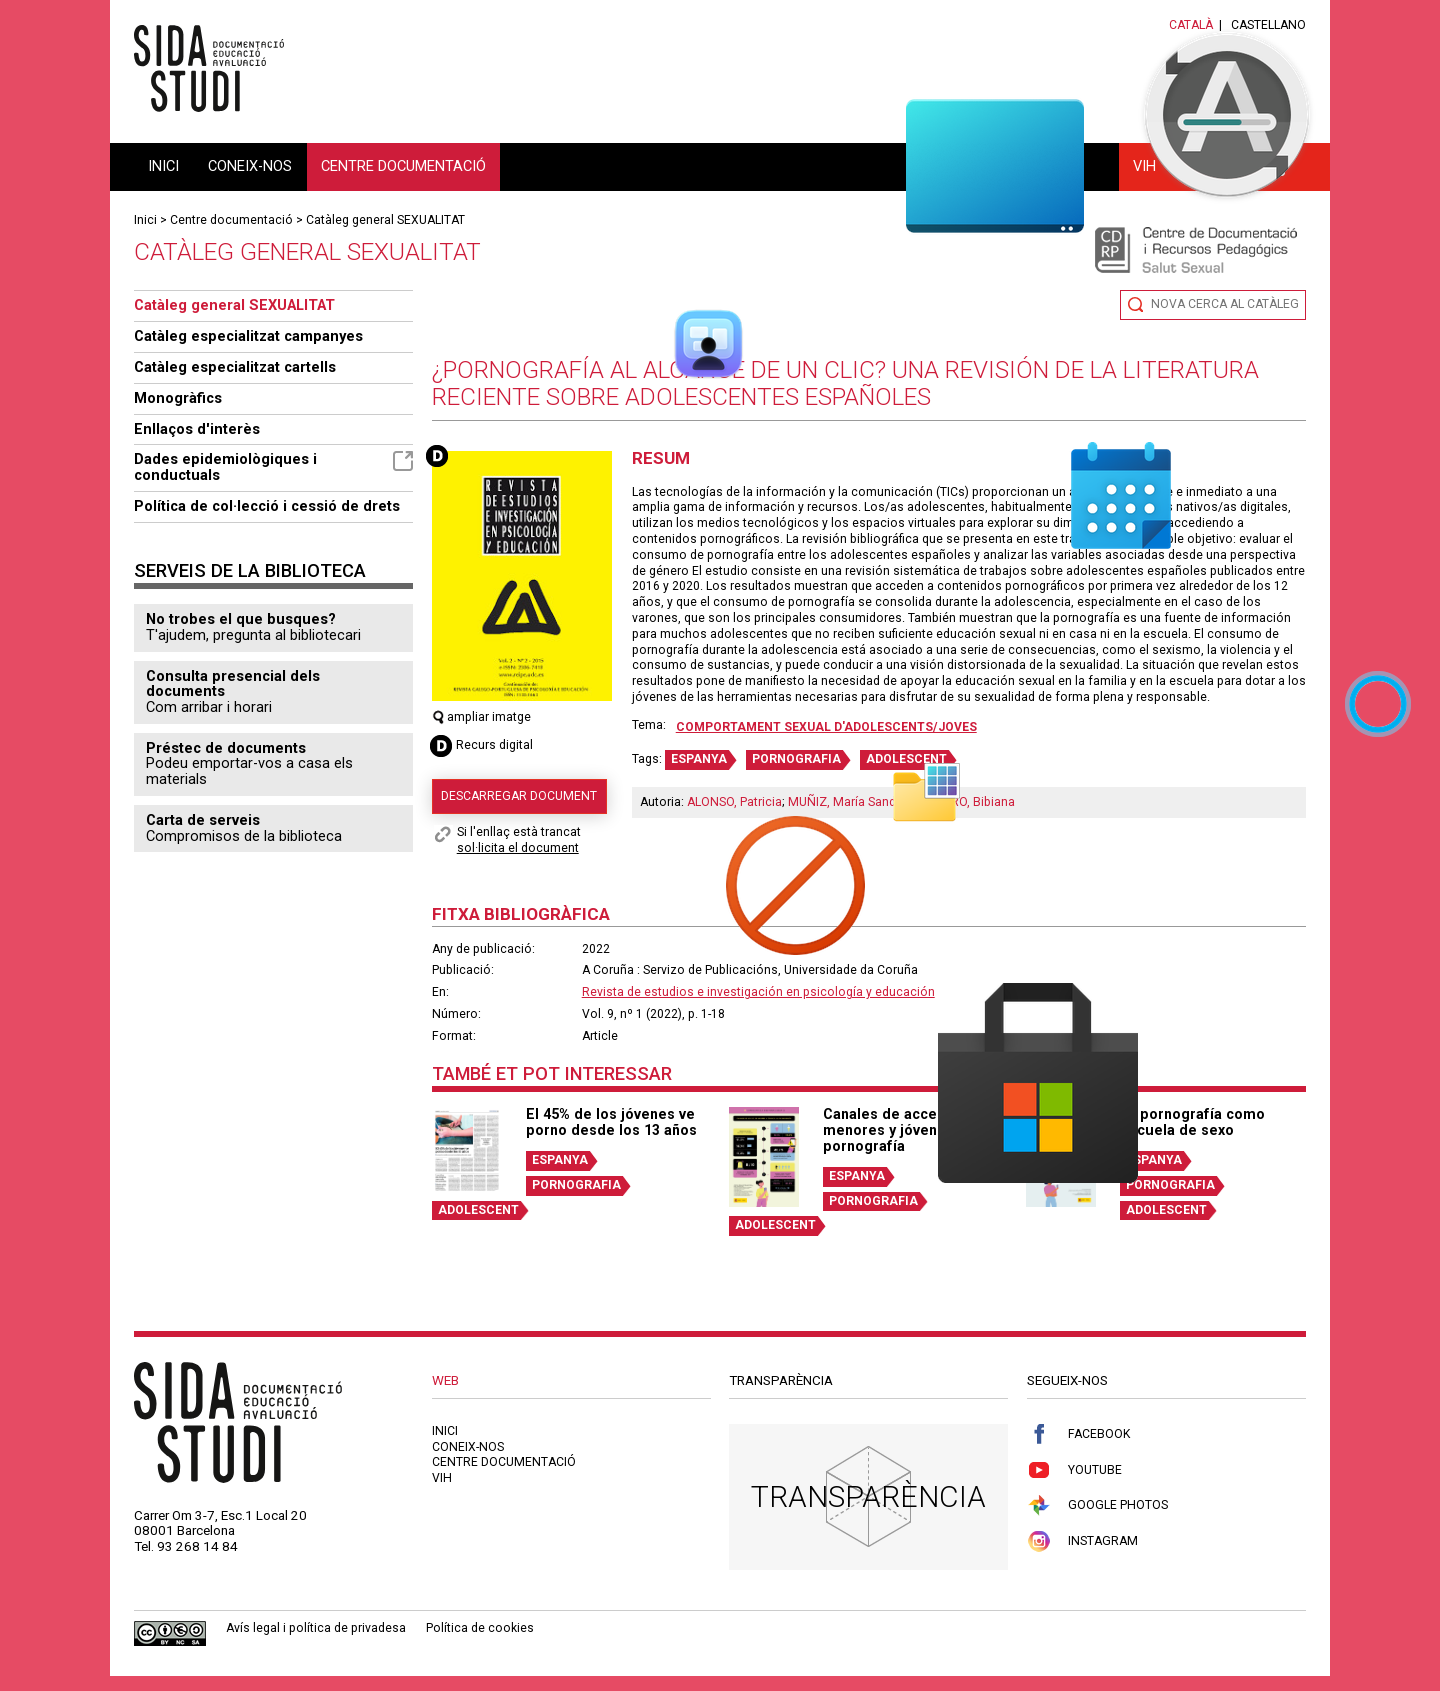 The width and height of the screenshot is (1440, 1691). Describe the element at coordinates (1378, 704) in the screenshot. I see `open Microsoft Cortana voice assistant` at that location.